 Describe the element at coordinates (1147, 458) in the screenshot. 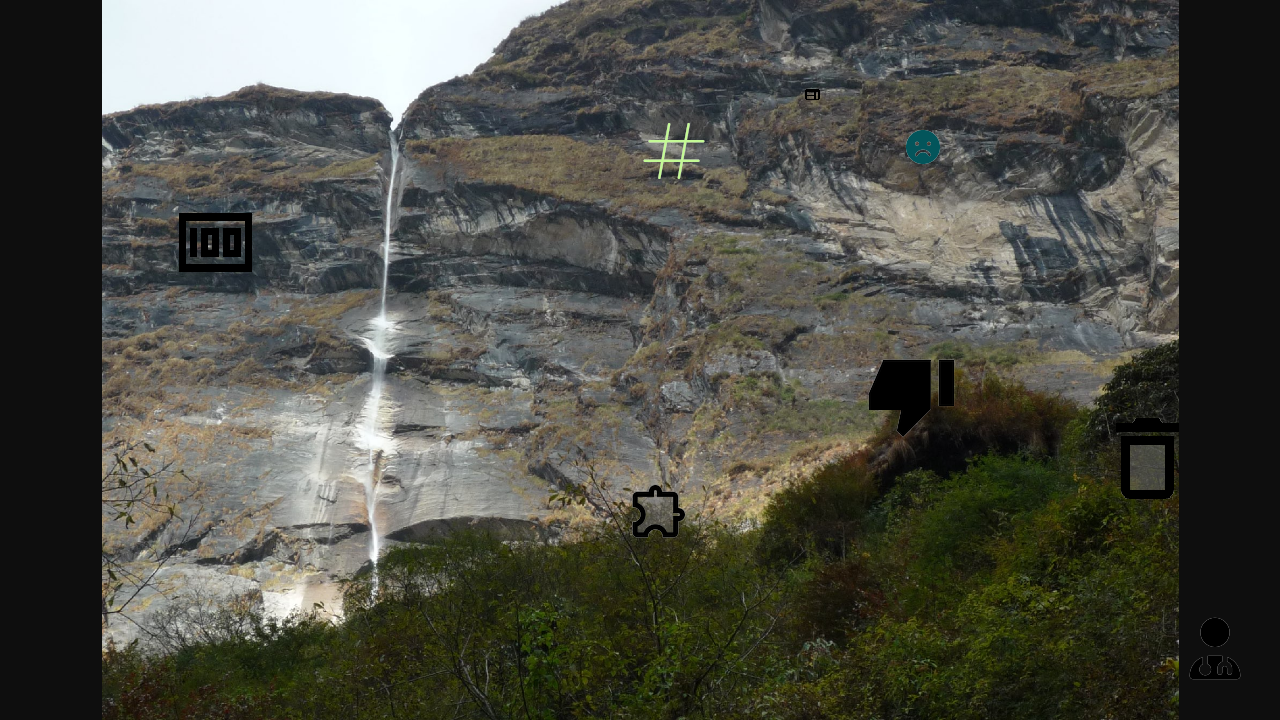

I see `delete selected item` at that location.